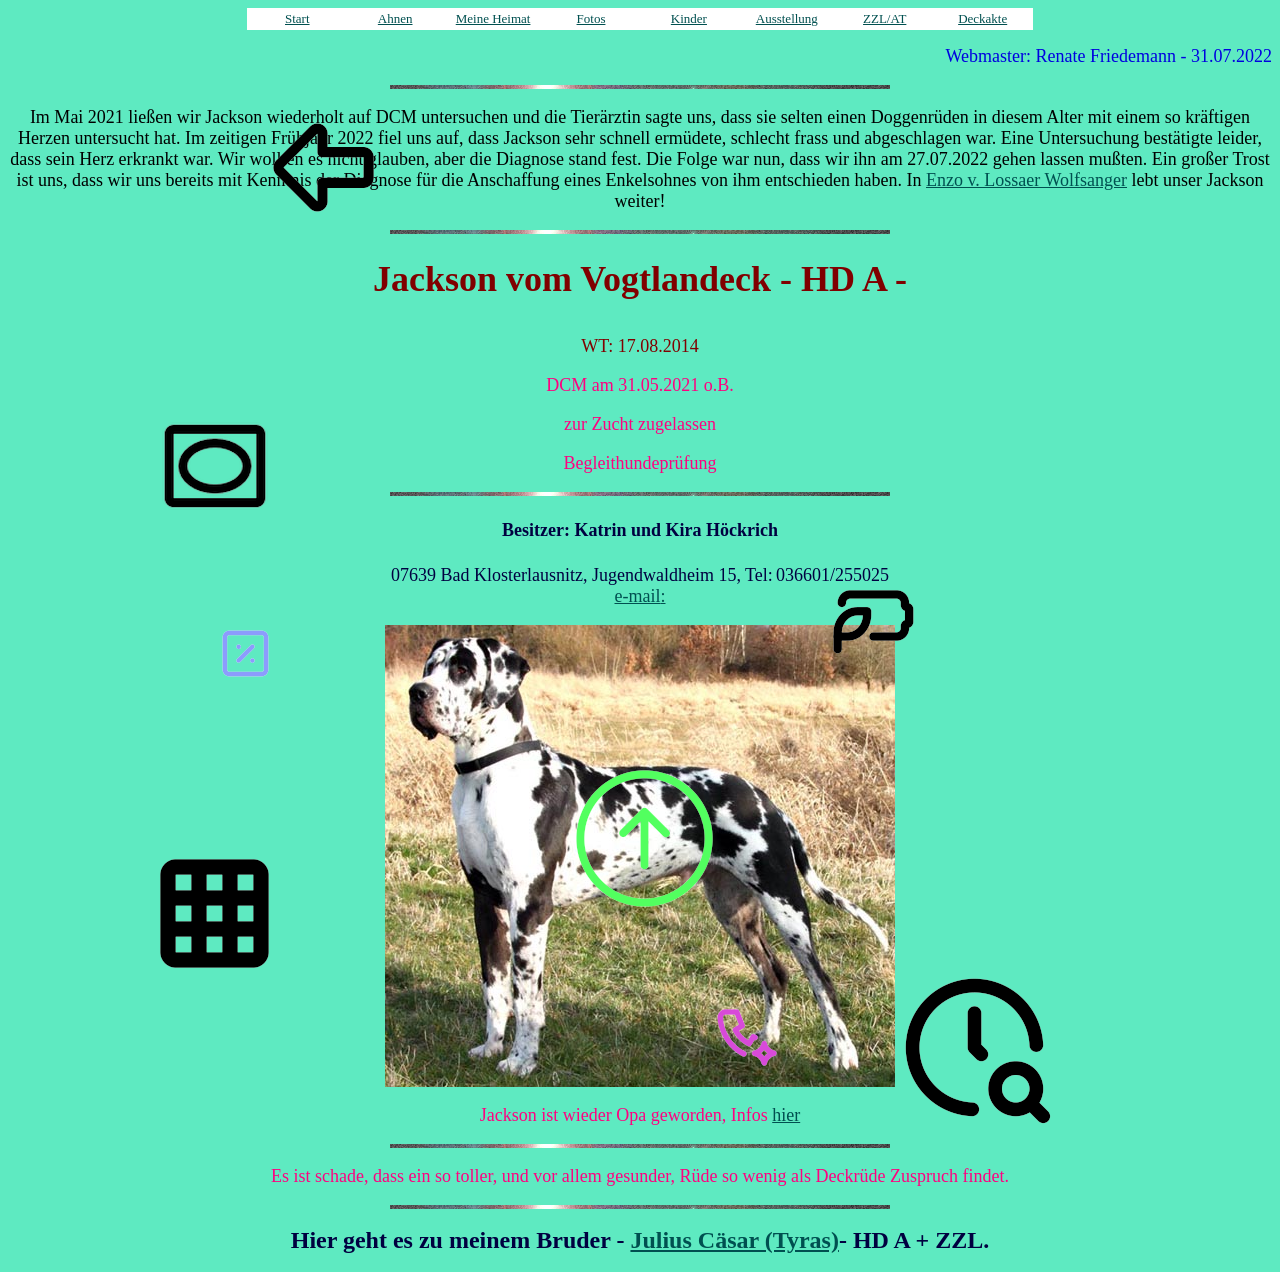  Describe the element at coordinates (974, 1047) in the screenshot. I see `search through time history or logs` at that location.